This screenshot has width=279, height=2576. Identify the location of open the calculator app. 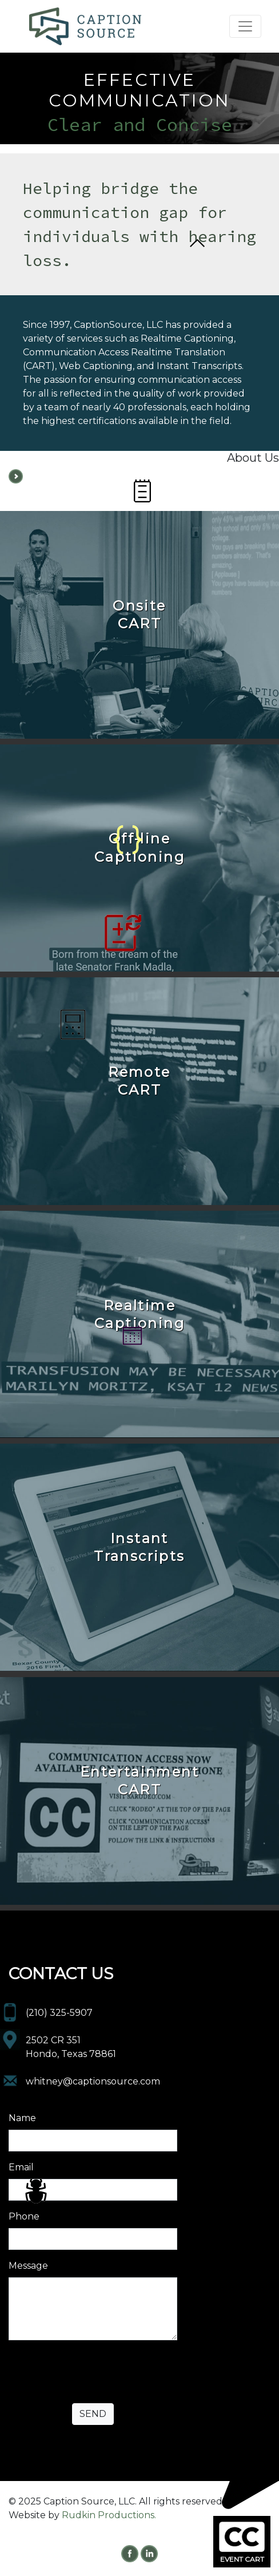
(73, 1024).